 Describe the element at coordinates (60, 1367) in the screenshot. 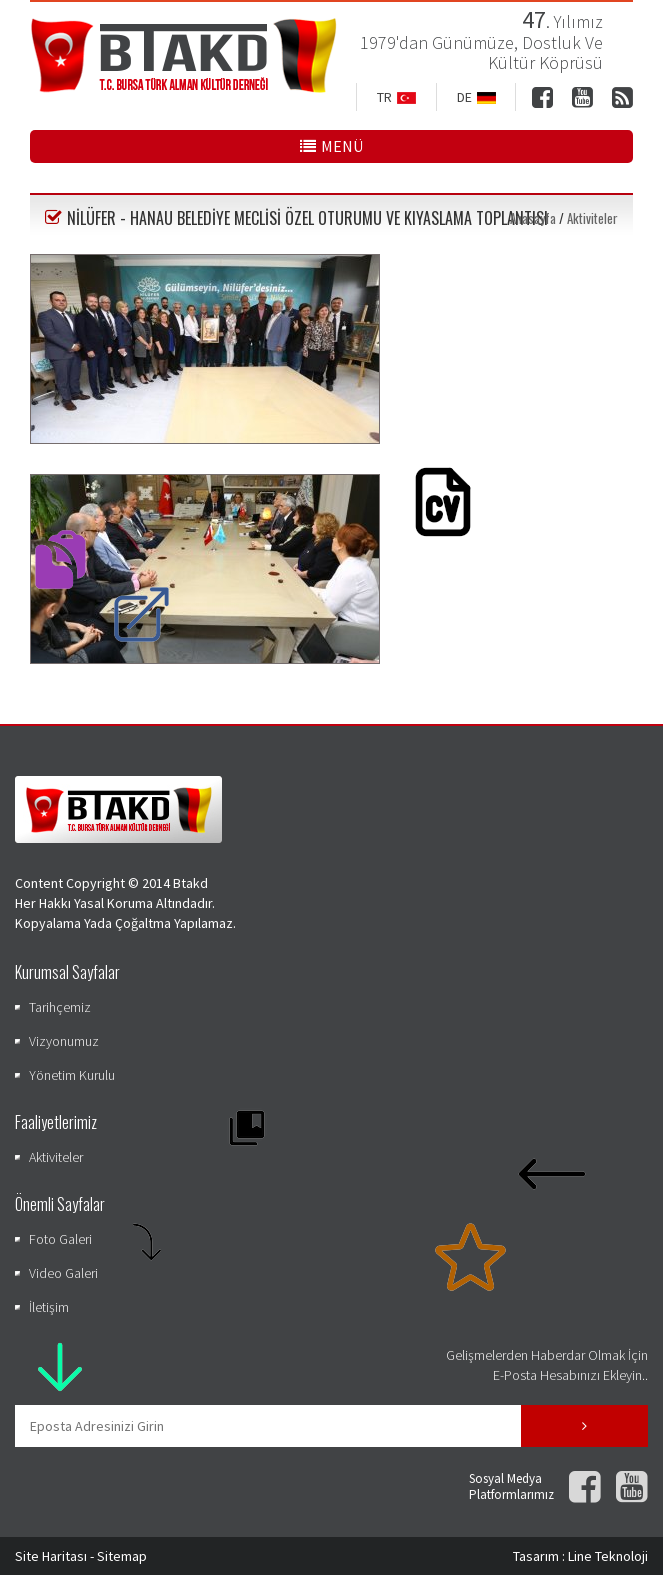

I see `scroll down or view more content` at that location.